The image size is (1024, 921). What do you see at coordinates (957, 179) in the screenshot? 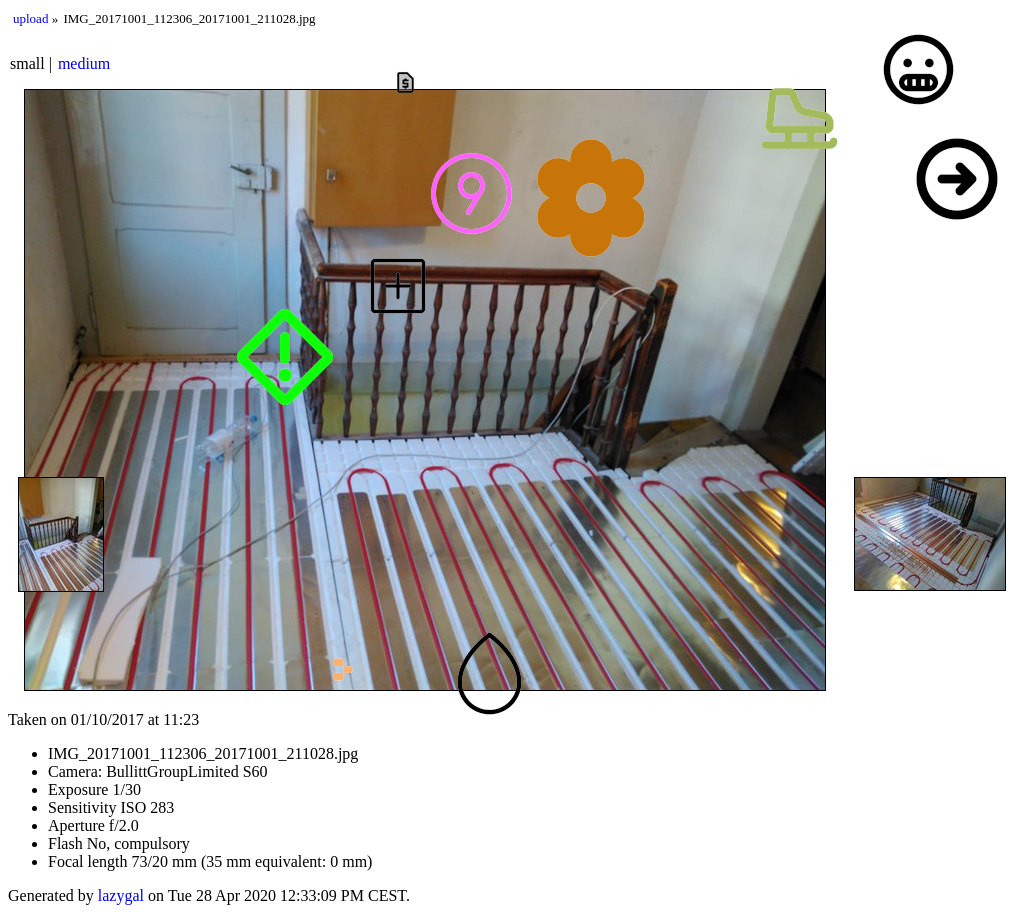
I see `go to next step or screen` at bounding box center [957, 179].